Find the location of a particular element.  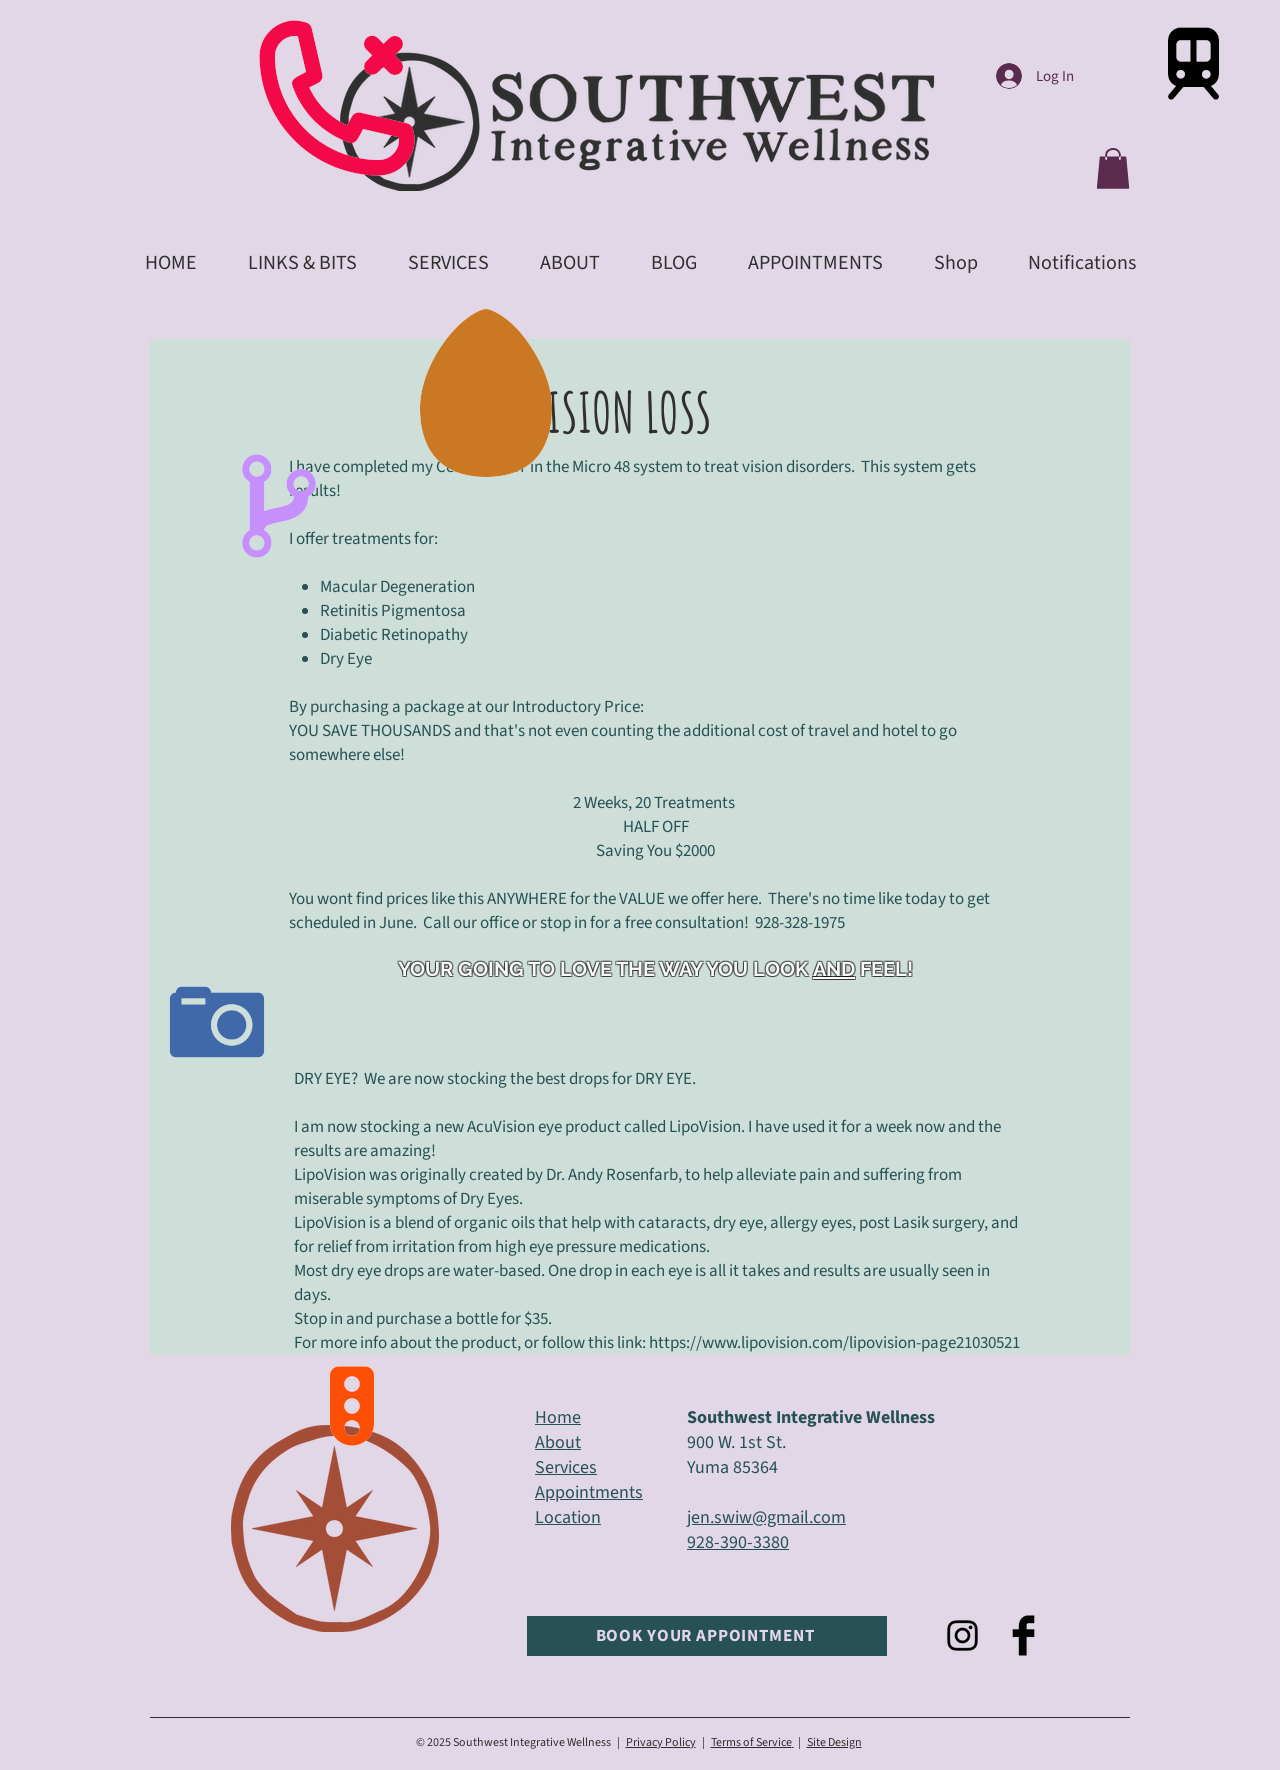

take a photo or access camera is located at coordinates (217, 1022).